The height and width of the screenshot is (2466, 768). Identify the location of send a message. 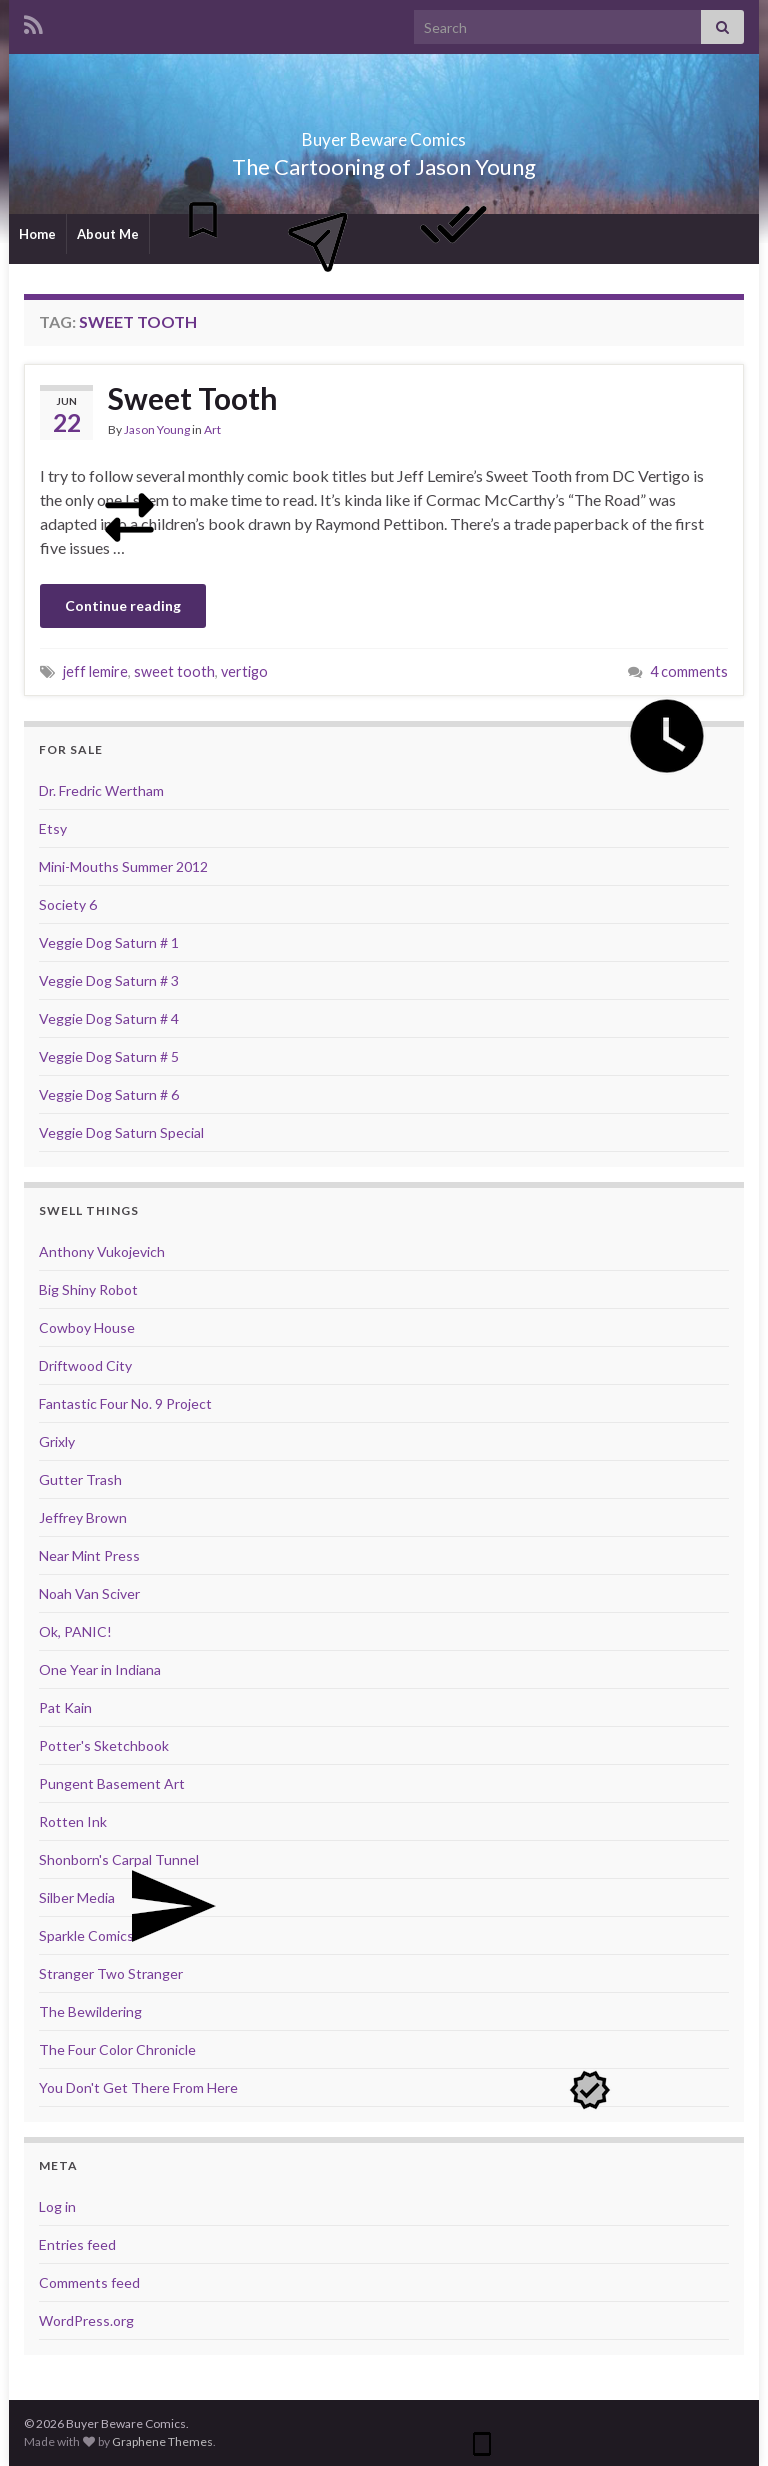
(320, 240).